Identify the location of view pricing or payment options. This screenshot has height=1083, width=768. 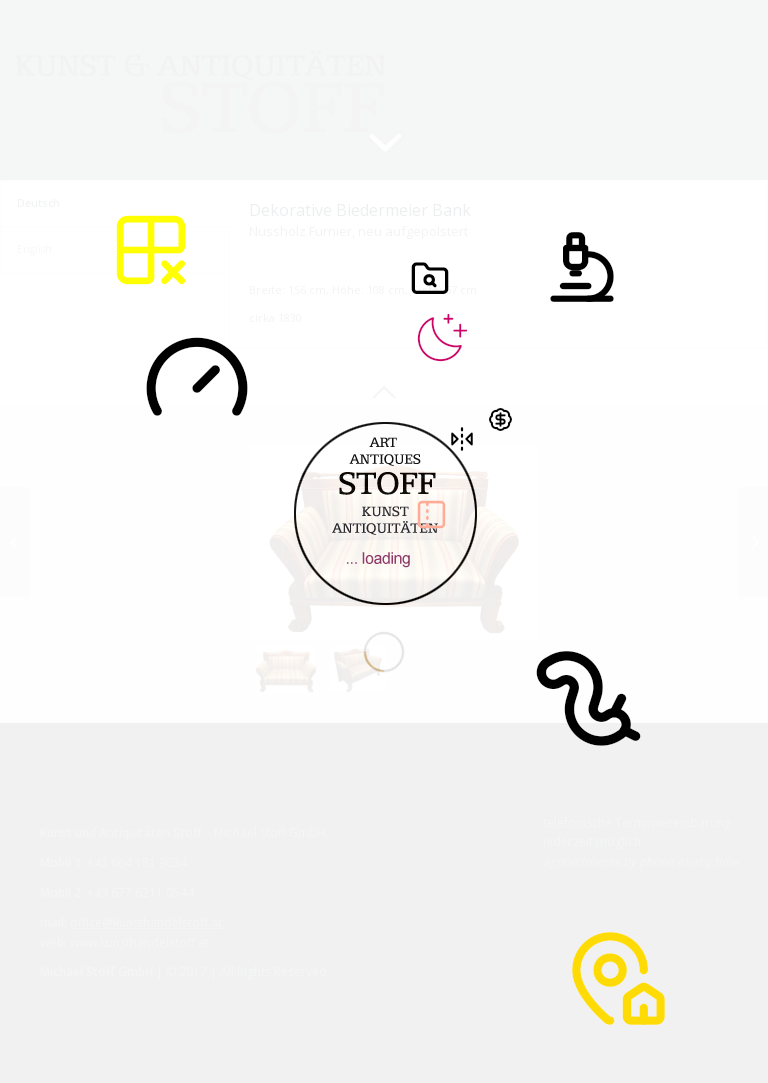
(500, 419).